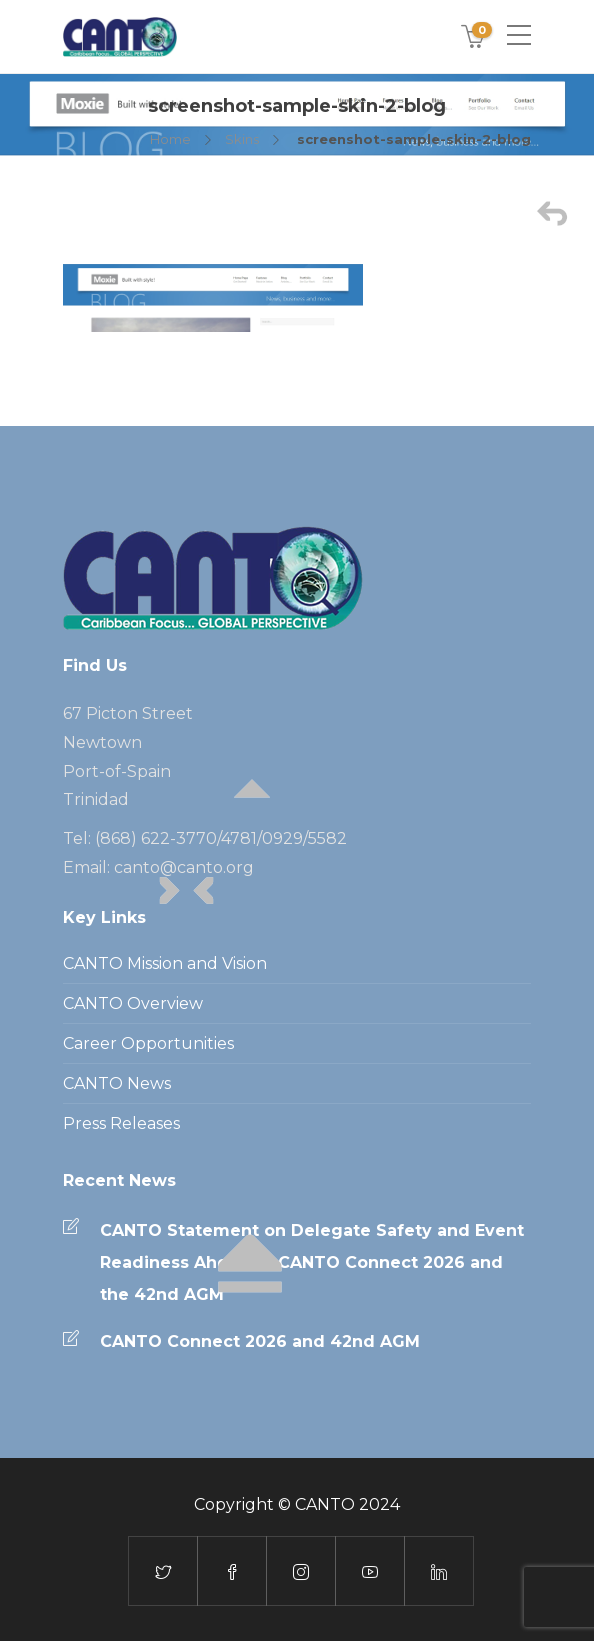 The width and height of the screenshot is (594, 1641). What do you see at coordinates (250, 1266) in the screenshot?
I see `eject disc or removable media` at bounding box center [250, 1266].